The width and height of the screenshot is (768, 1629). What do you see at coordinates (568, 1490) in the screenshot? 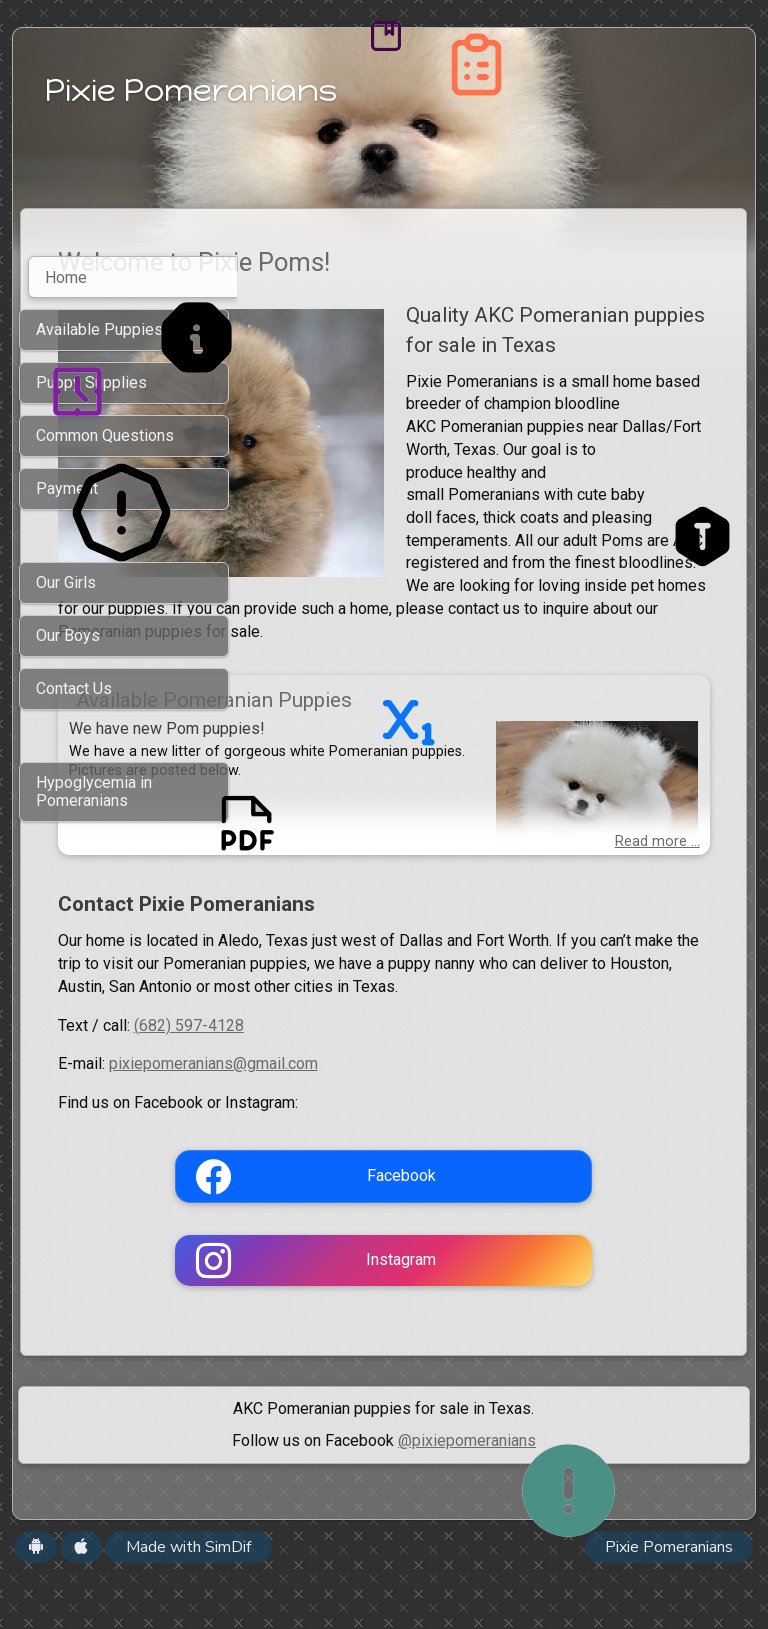
I see `indicates an error or warning state` at bounding box center [568, 1490].